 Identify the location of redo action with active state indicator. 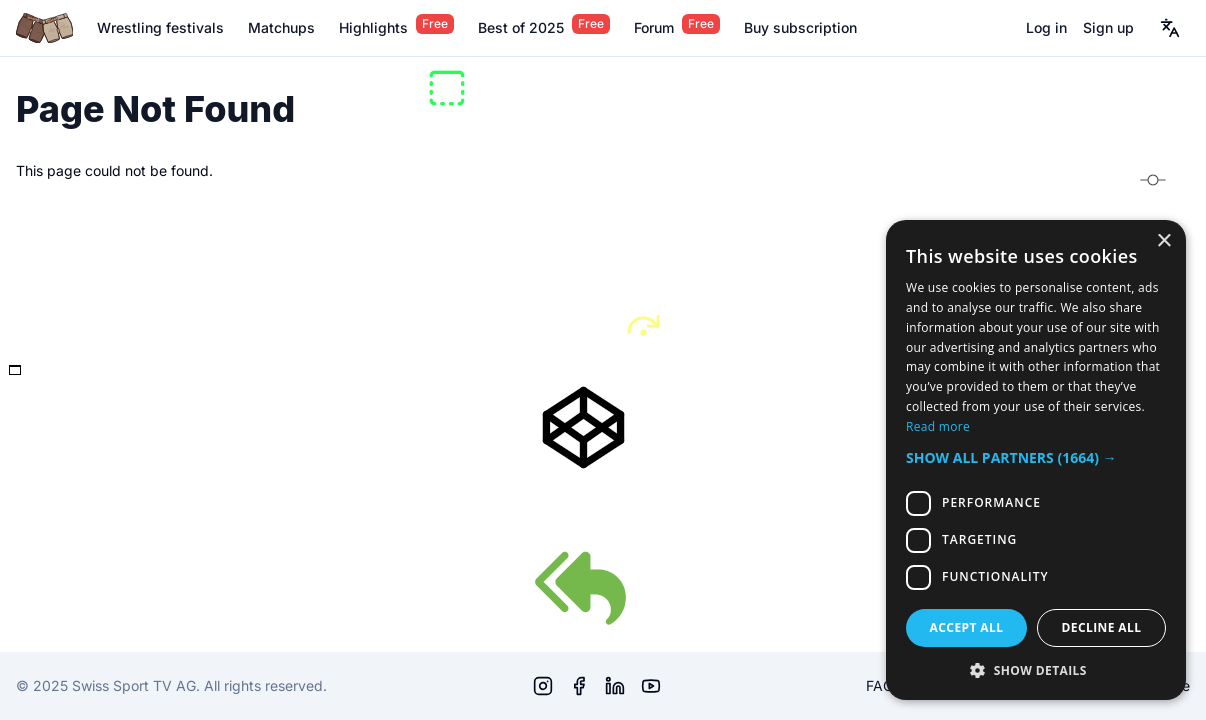
(643, 324).